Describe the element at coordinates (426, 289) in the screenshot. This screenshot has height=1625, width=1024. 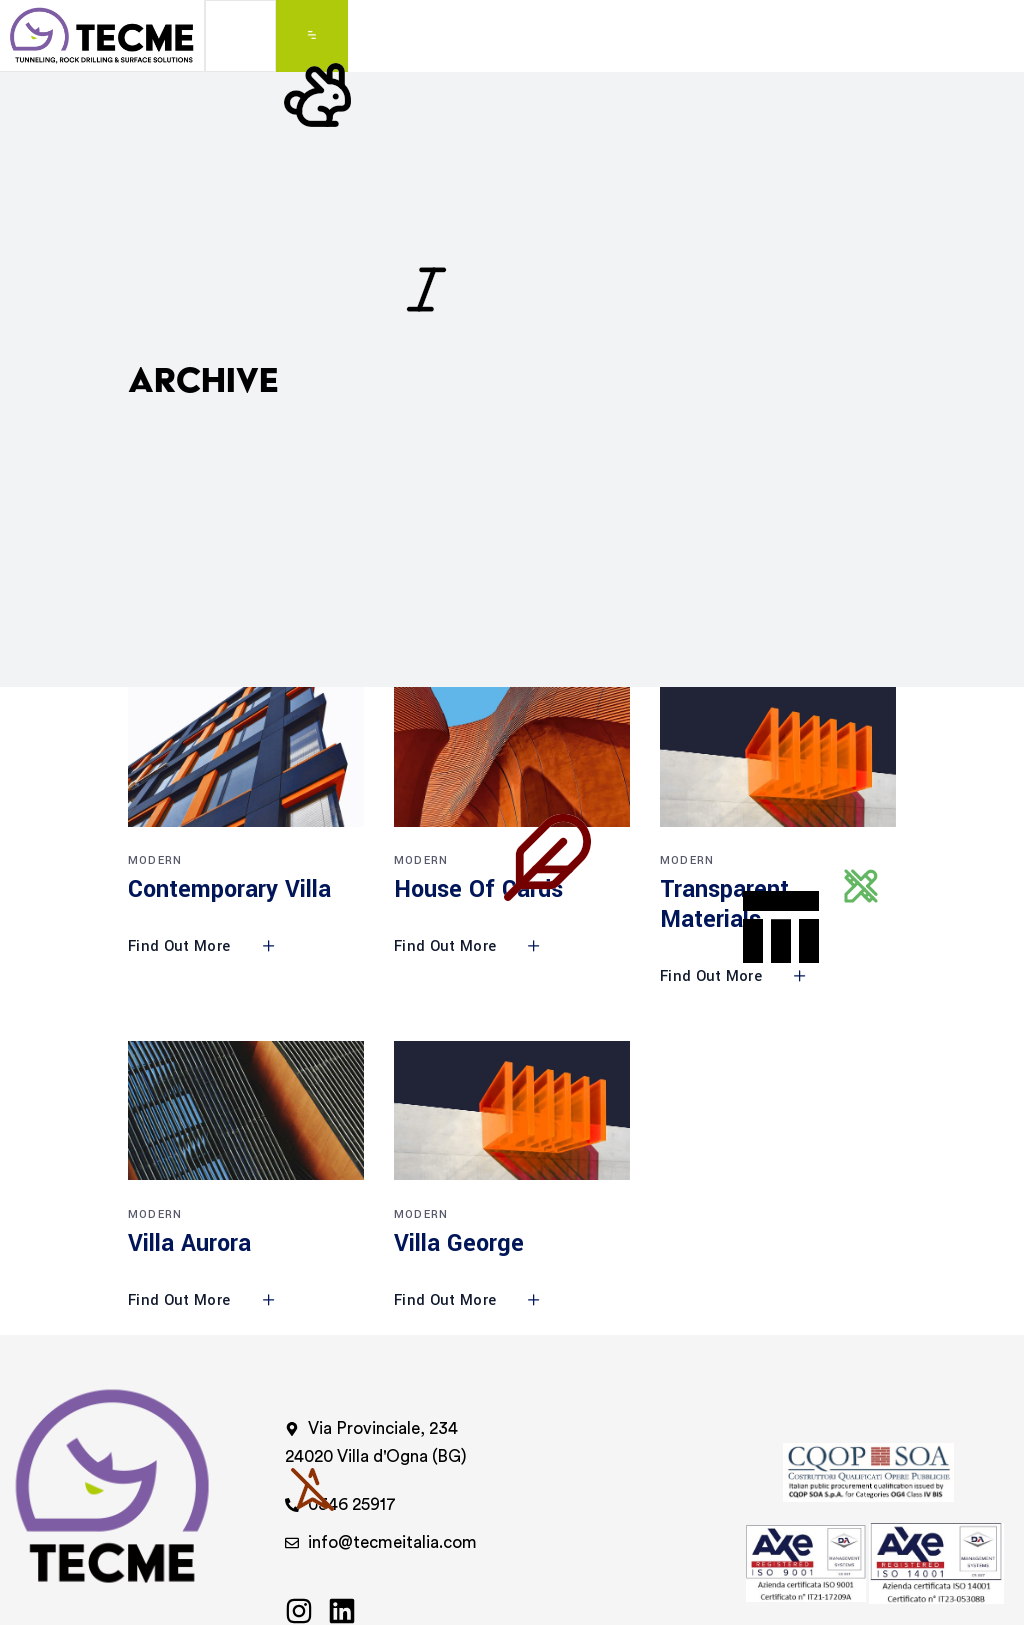
I see `apply italic formatting to selected text` at that location.